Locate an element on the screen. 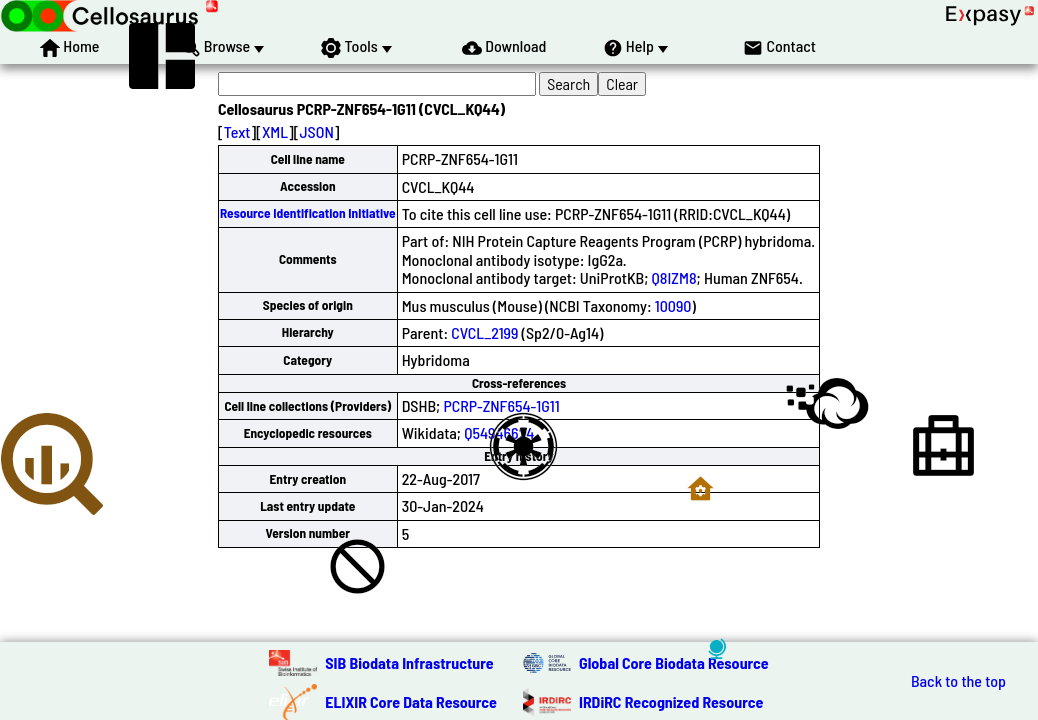  switch to global or international settings is located at coordinates (716, 648).